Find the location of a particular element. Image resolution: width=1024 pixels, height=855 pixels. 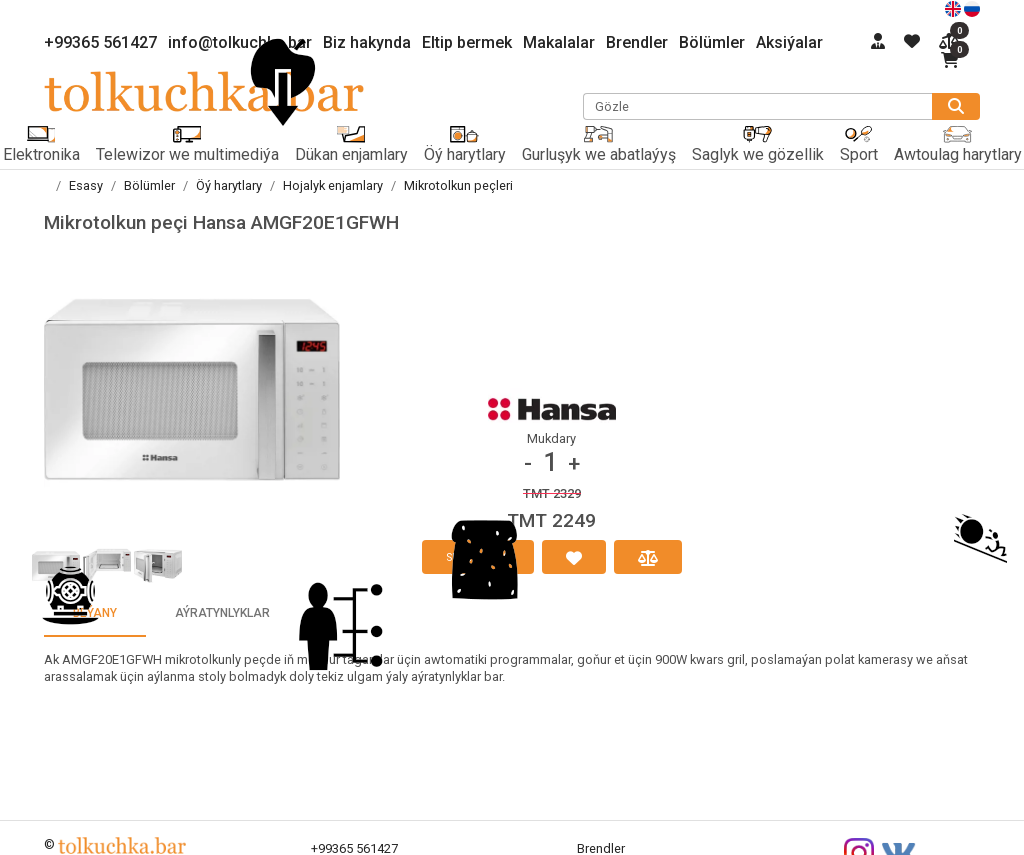

indicates gravitational force or physics simulation is located at coordinates (283, 82).